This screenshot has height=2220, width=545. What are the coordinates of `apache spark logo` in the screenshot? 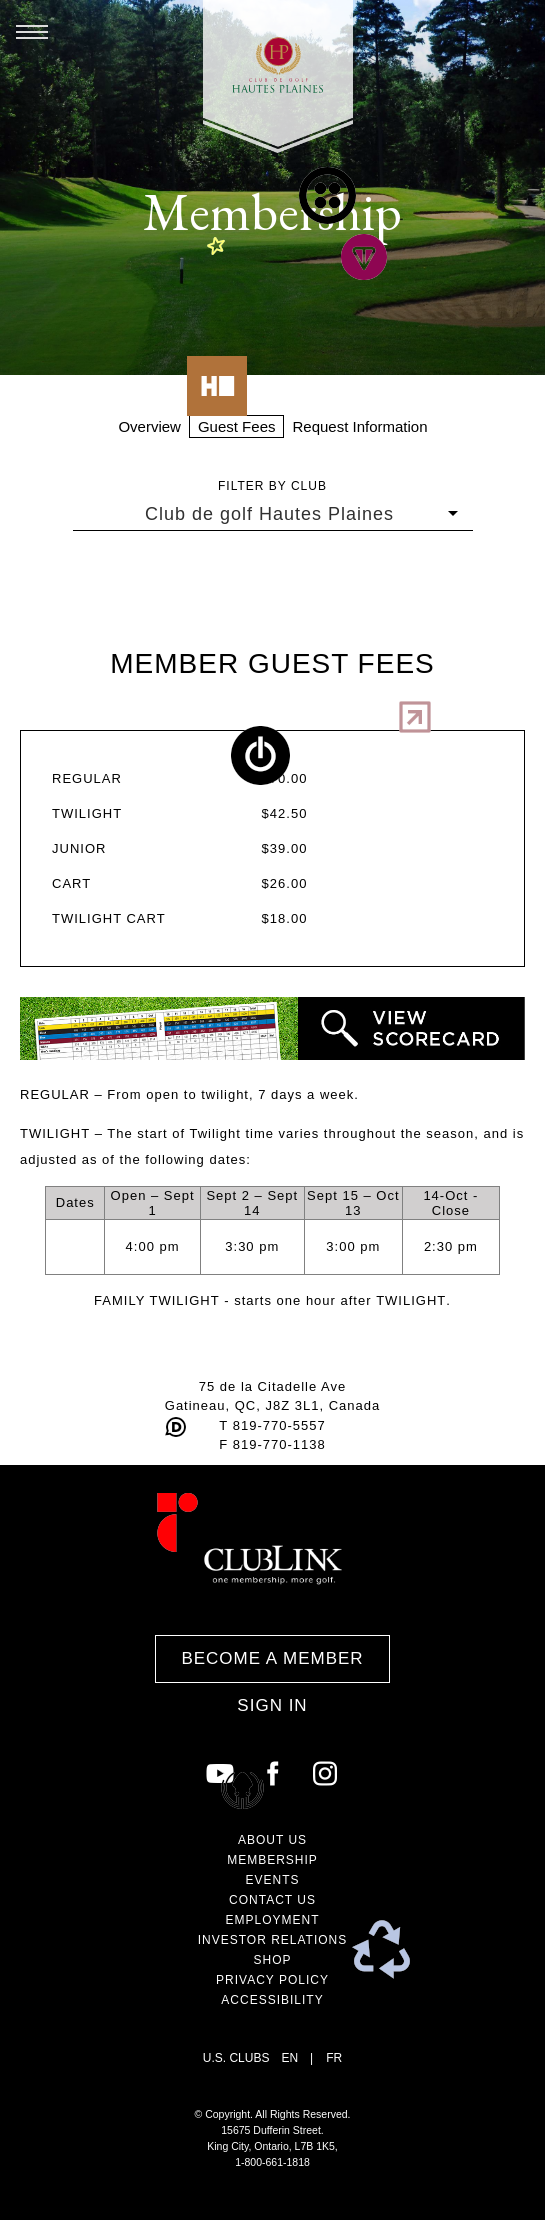 It's located at (216, 246).